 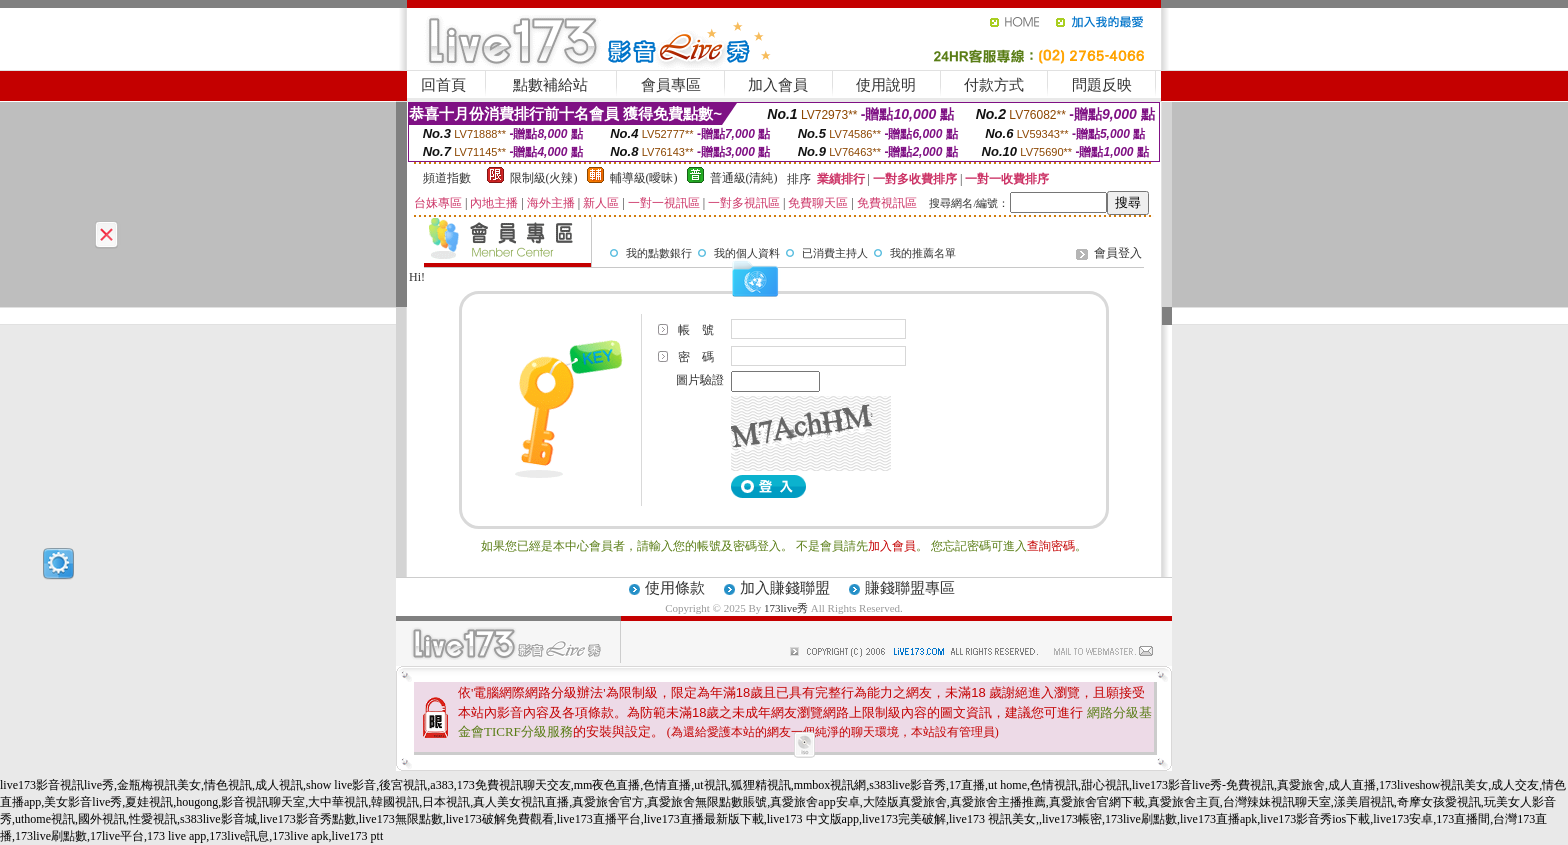 What do you see at coordinates (804, 744) in the screenshot?
I see `indicates a CD/DVD disc image file (.iso)` at bounding box center [804, 744].